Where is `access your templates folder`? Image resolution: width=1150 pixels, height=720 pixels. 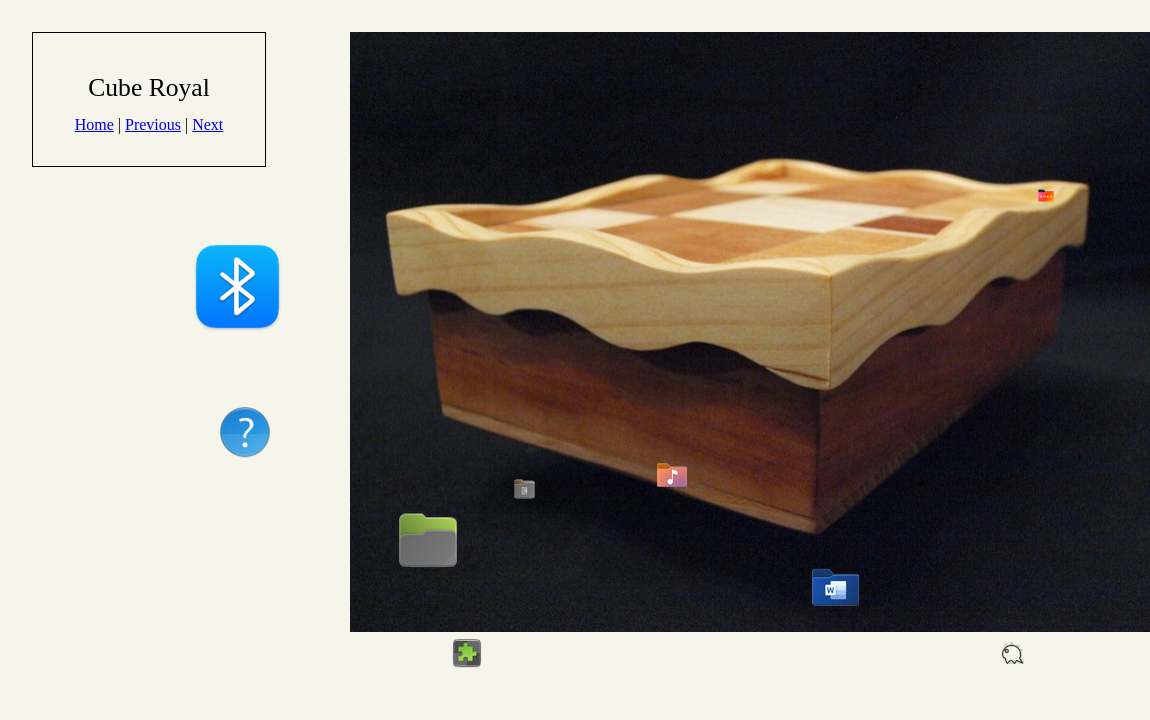 access your templates folder is located at coordinates (524, 488).